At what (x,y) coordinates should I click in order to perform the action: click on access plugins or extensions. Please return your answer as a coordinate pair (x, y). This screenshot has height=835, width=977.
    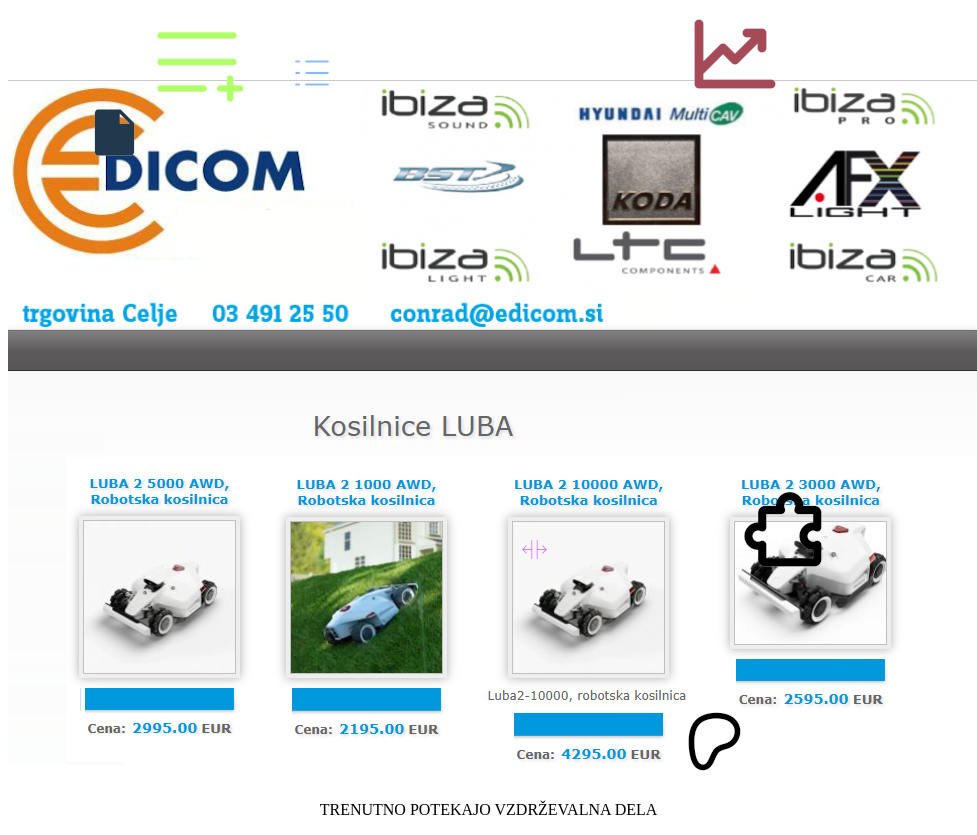
    Looking at the image, I should click on (787, 532).